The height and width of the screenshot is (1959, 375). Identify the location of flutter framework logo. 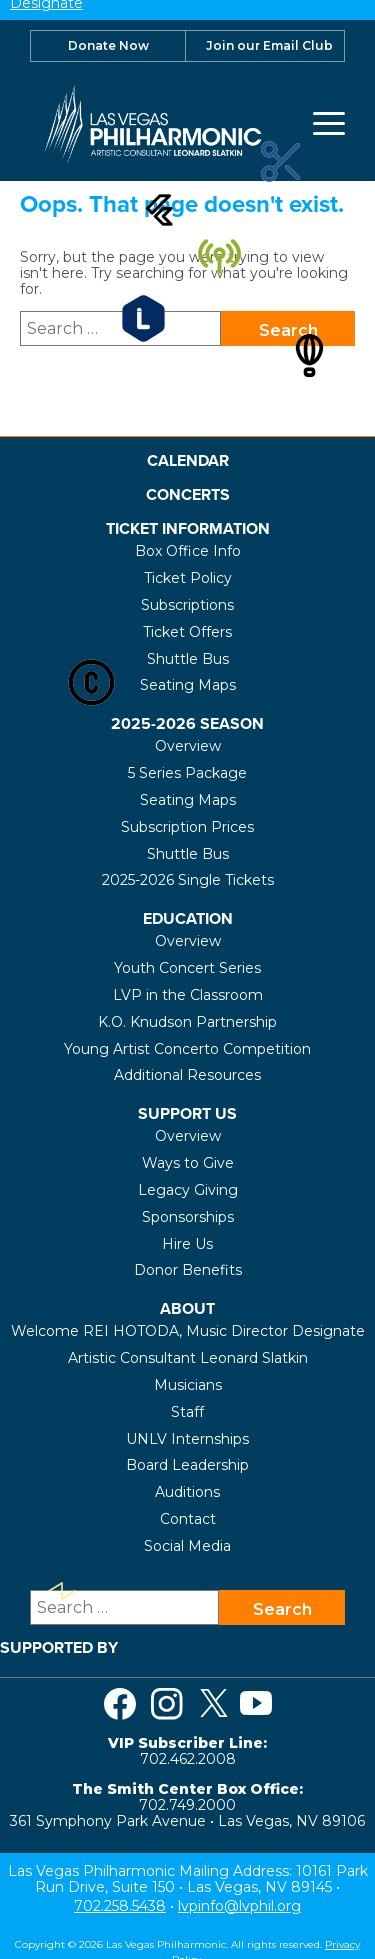
(160, 210).